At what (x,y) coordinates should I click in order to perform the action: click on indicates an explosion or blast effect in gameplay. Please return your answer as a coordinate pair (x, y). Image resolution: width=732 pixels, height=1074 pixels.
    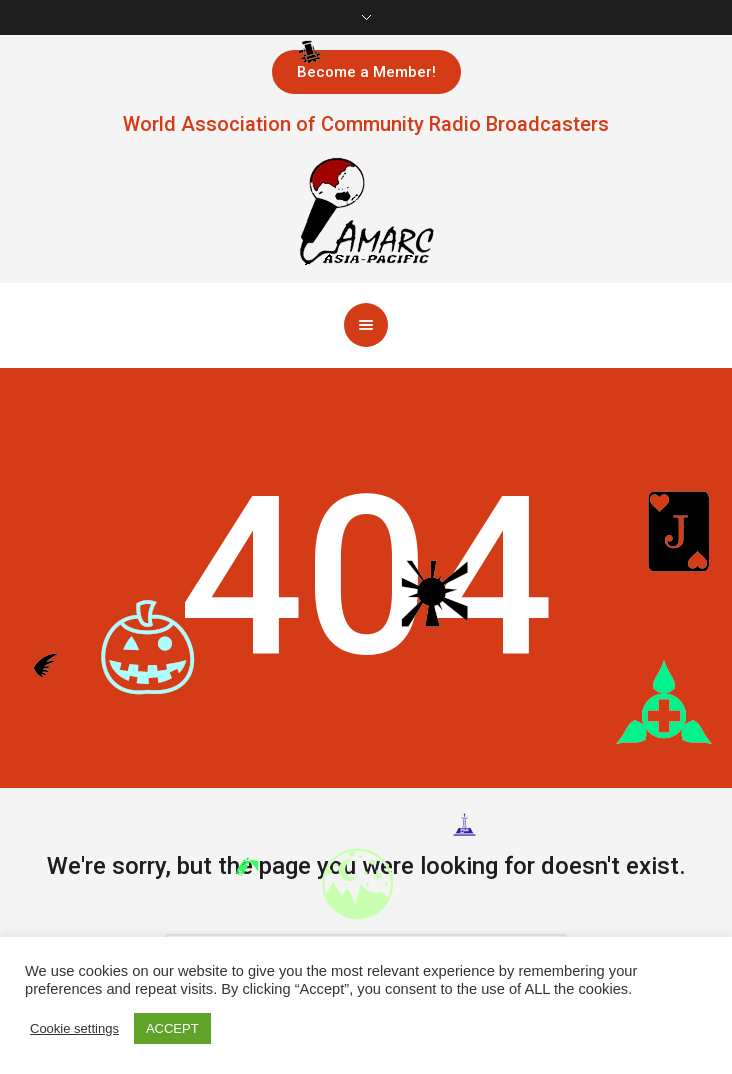
    Looking at the image, I should click on (434, 593).